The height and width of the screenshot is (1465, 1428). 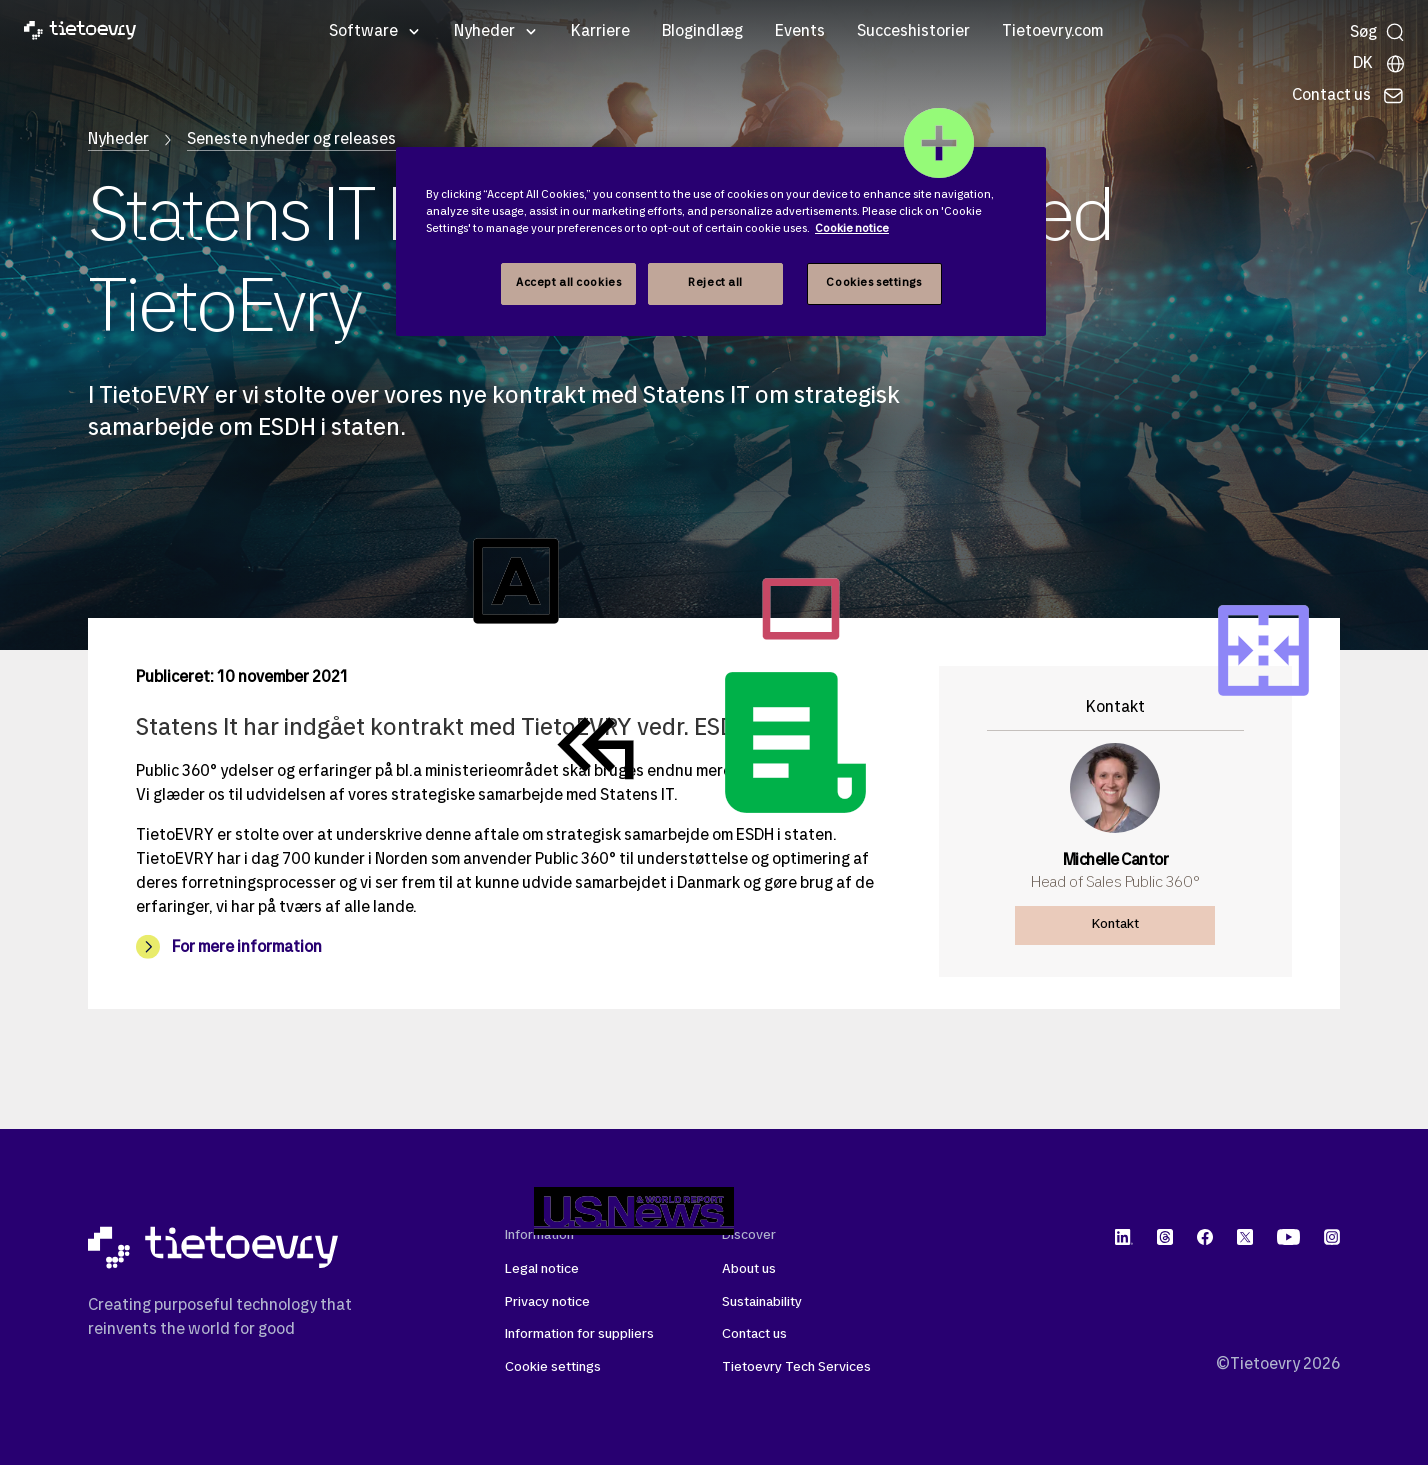 I want to click on switch keyboard input method, so click(x=516, y=581).